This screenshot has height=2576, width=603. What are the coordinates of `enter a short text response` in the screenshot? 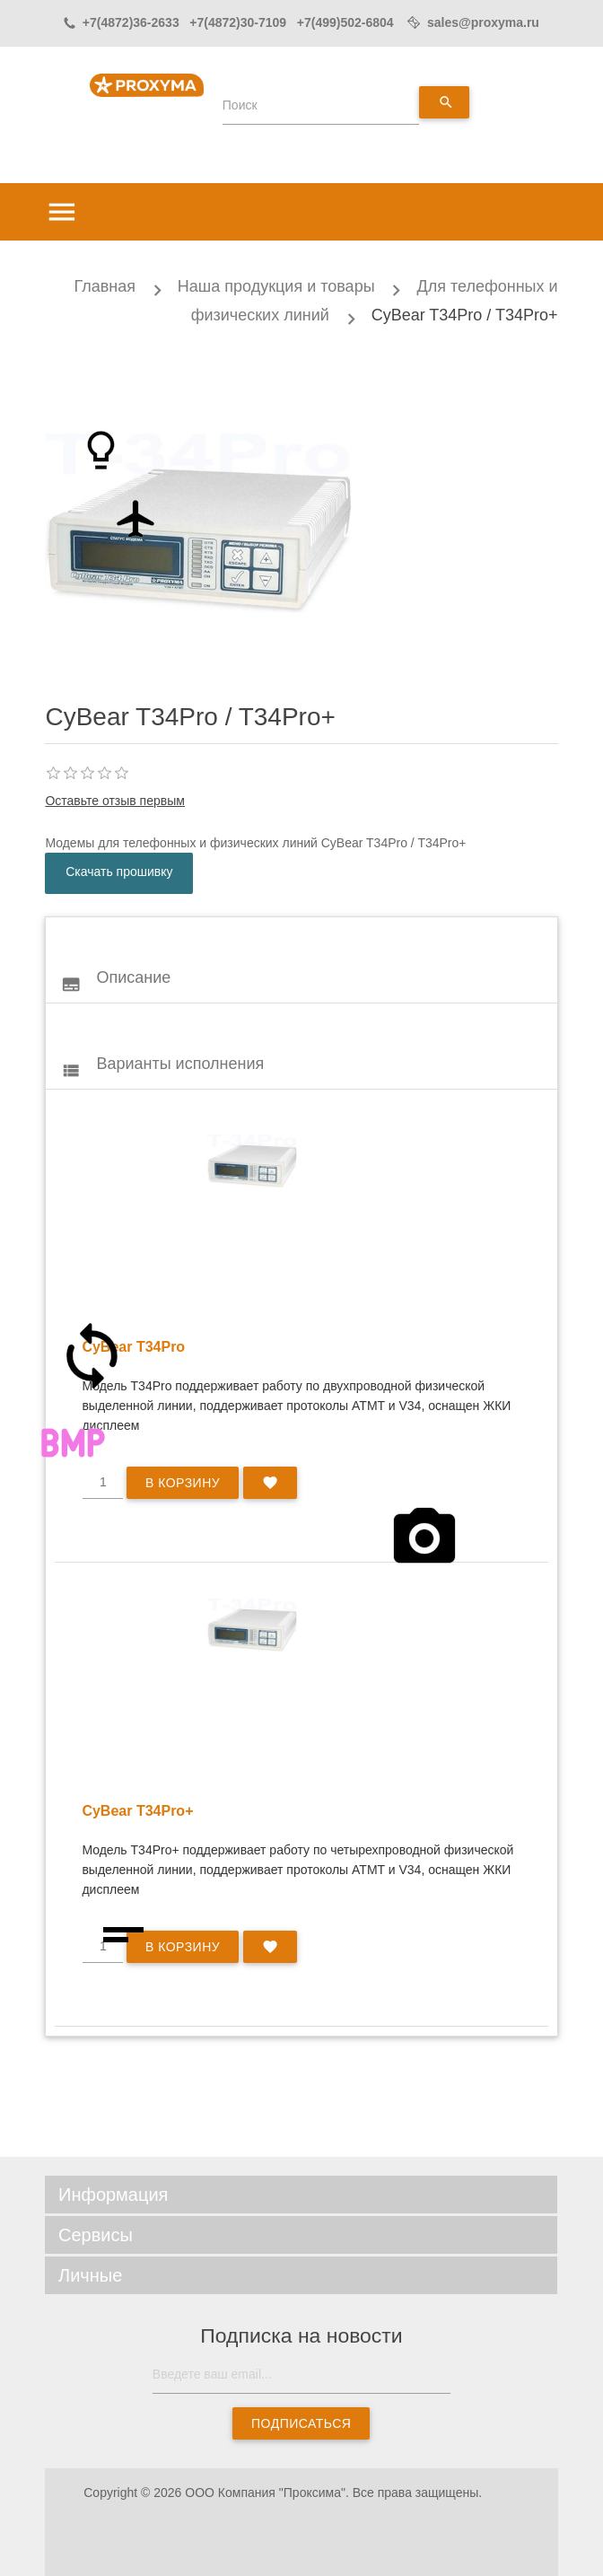 It's located at (123, 1934).